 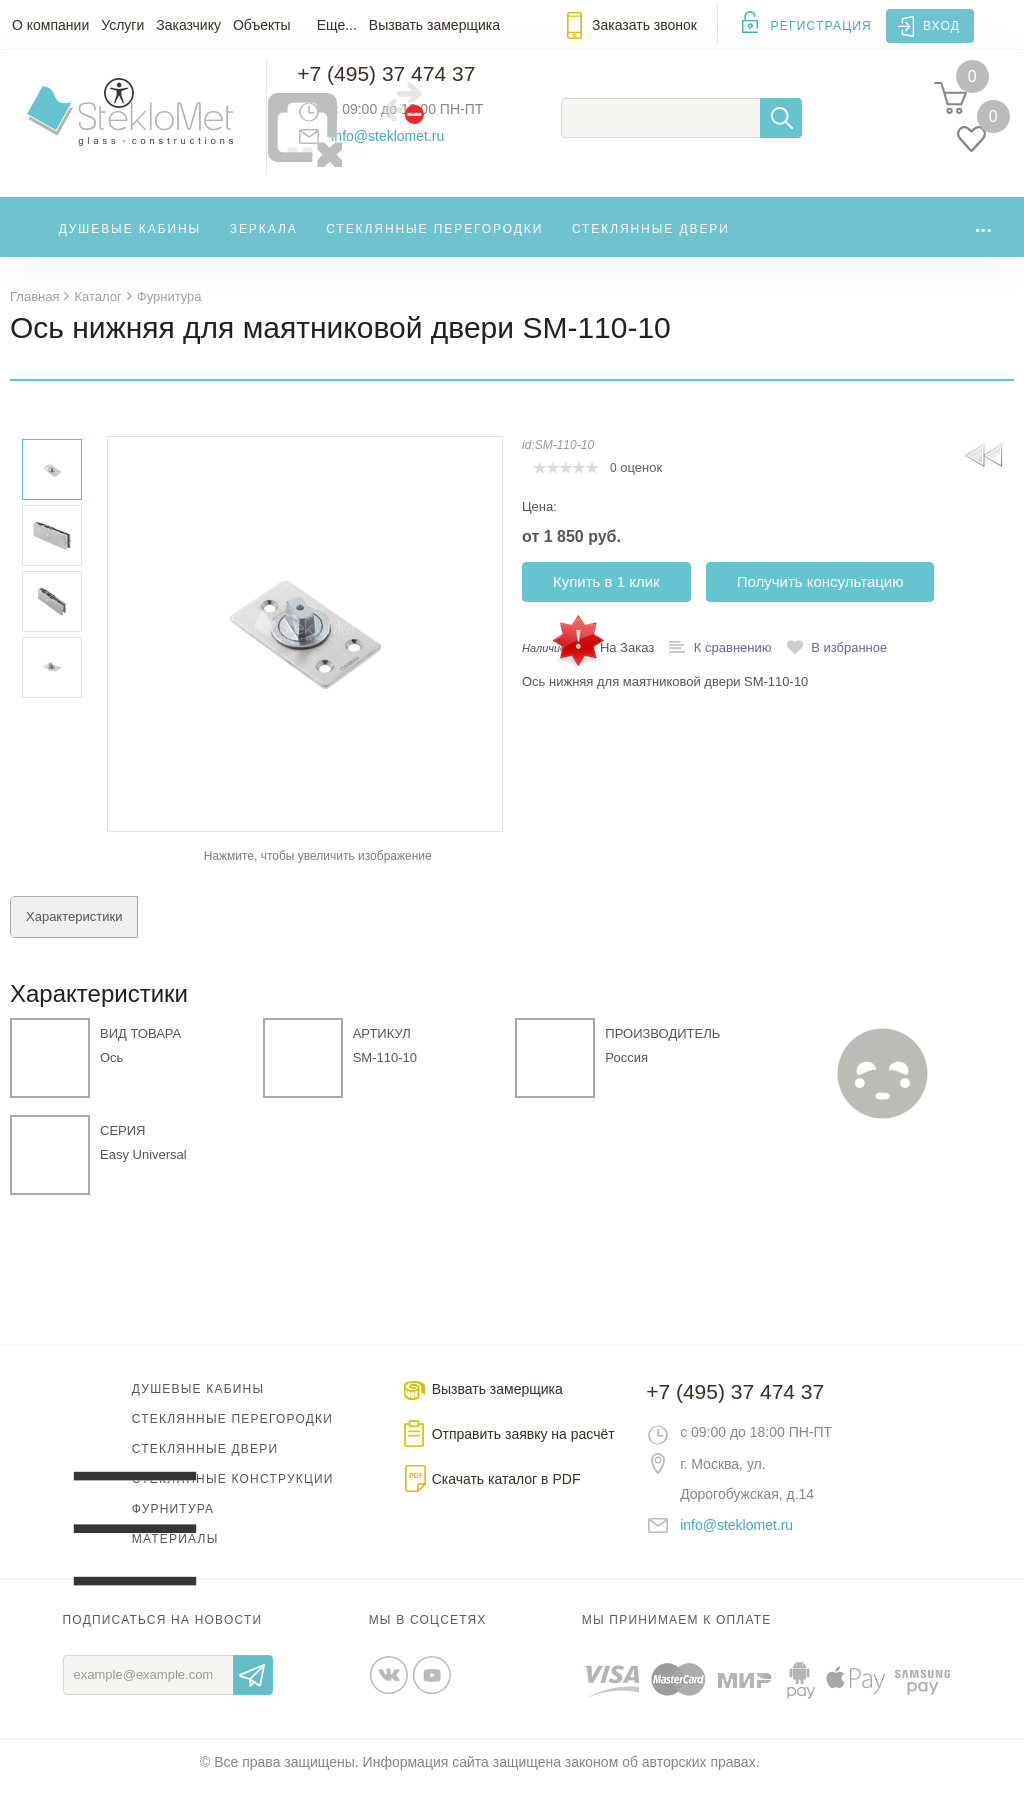 What do you see at coordinates (578, 640) in the screenshot?
I see `indicates a critical software update is available` at bounding box center [578, 640].